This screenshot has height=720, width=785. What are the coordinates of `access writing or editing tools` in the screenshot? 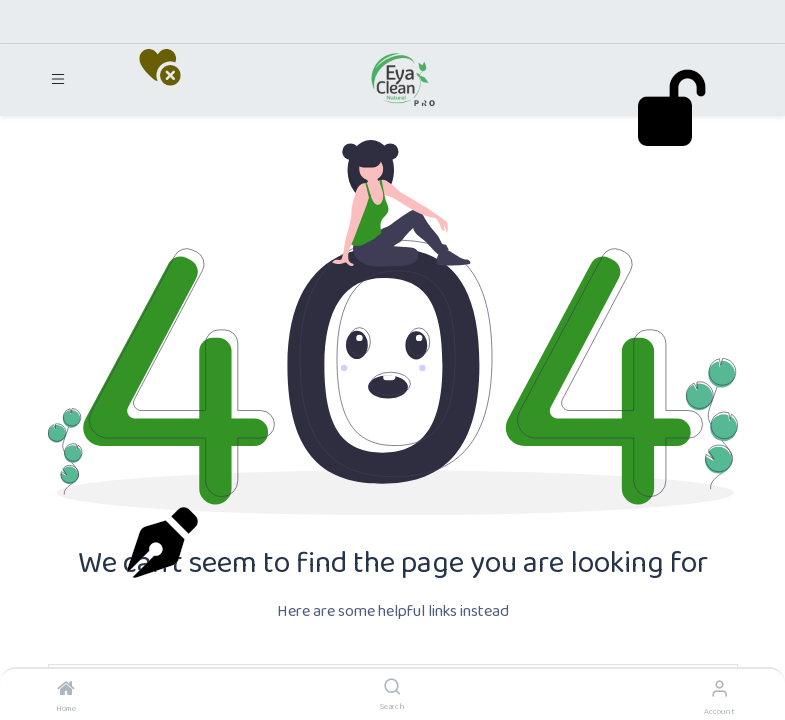 It's located at (162, 542).